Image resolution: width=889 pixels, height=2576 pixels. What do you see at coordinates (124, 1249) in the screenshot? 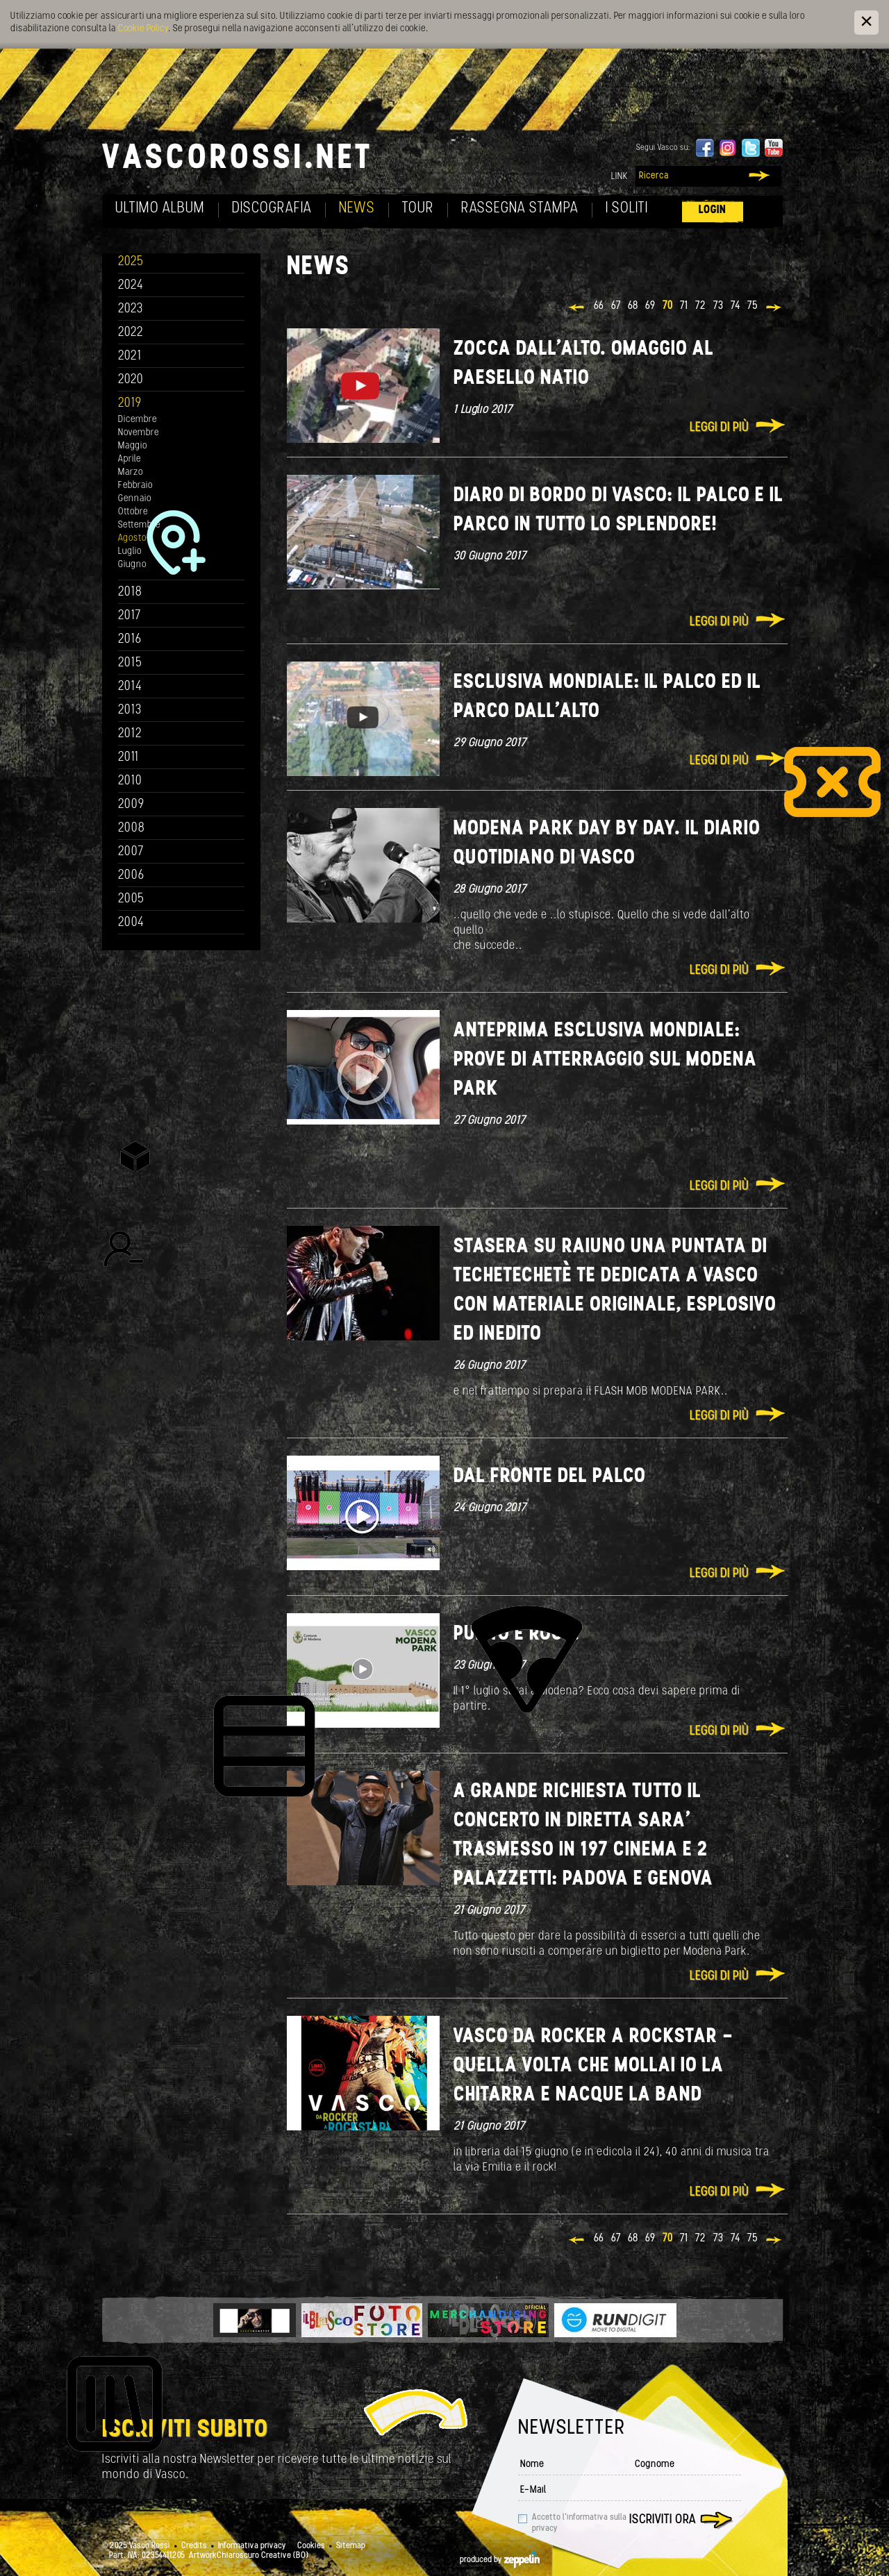
I see `remove a user or contact` at bounding box center [124, 1249].